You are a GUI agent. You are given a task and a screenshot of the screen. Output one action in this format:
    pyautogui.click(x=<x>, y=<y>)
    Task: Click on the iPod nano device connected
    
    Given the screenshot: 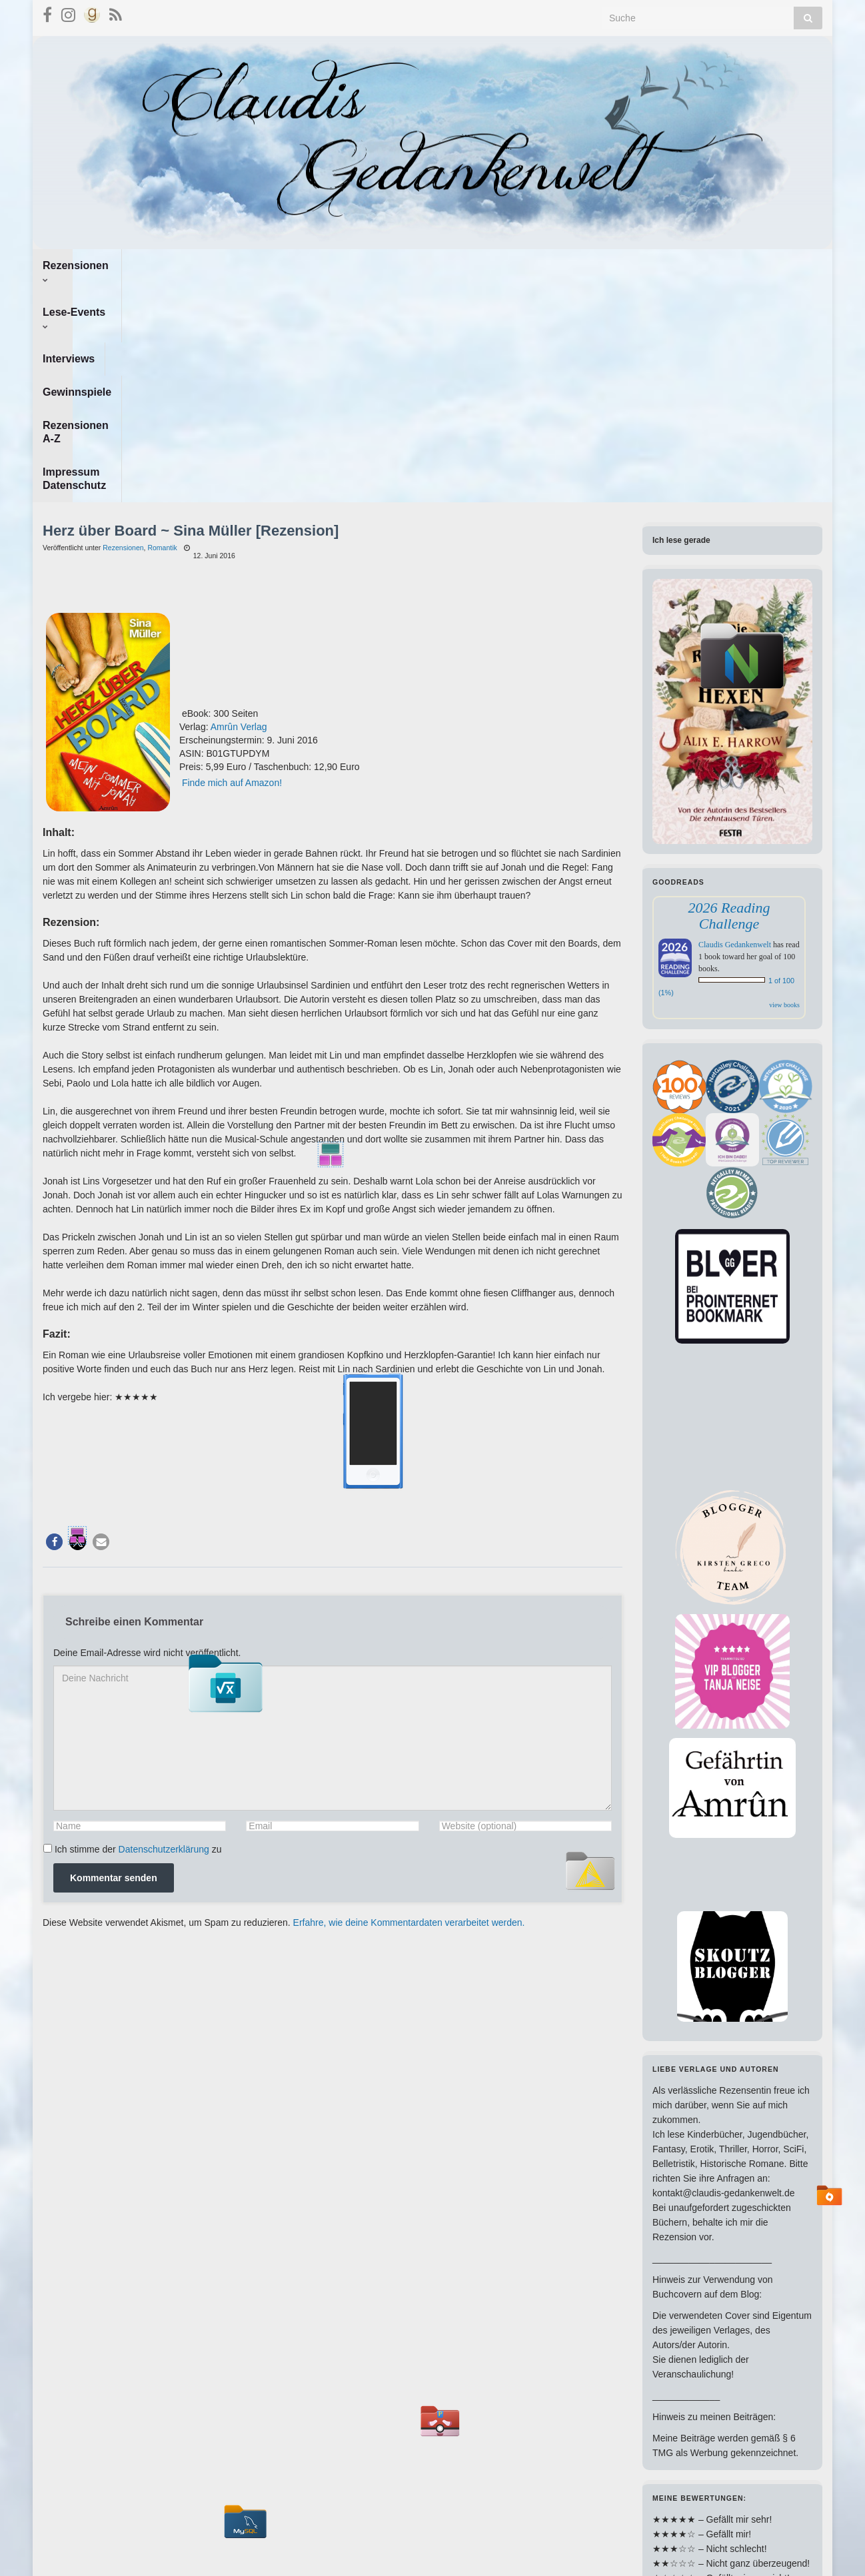 What is the action you would take?
    pyautogui.click(x=373, y=1431)
    